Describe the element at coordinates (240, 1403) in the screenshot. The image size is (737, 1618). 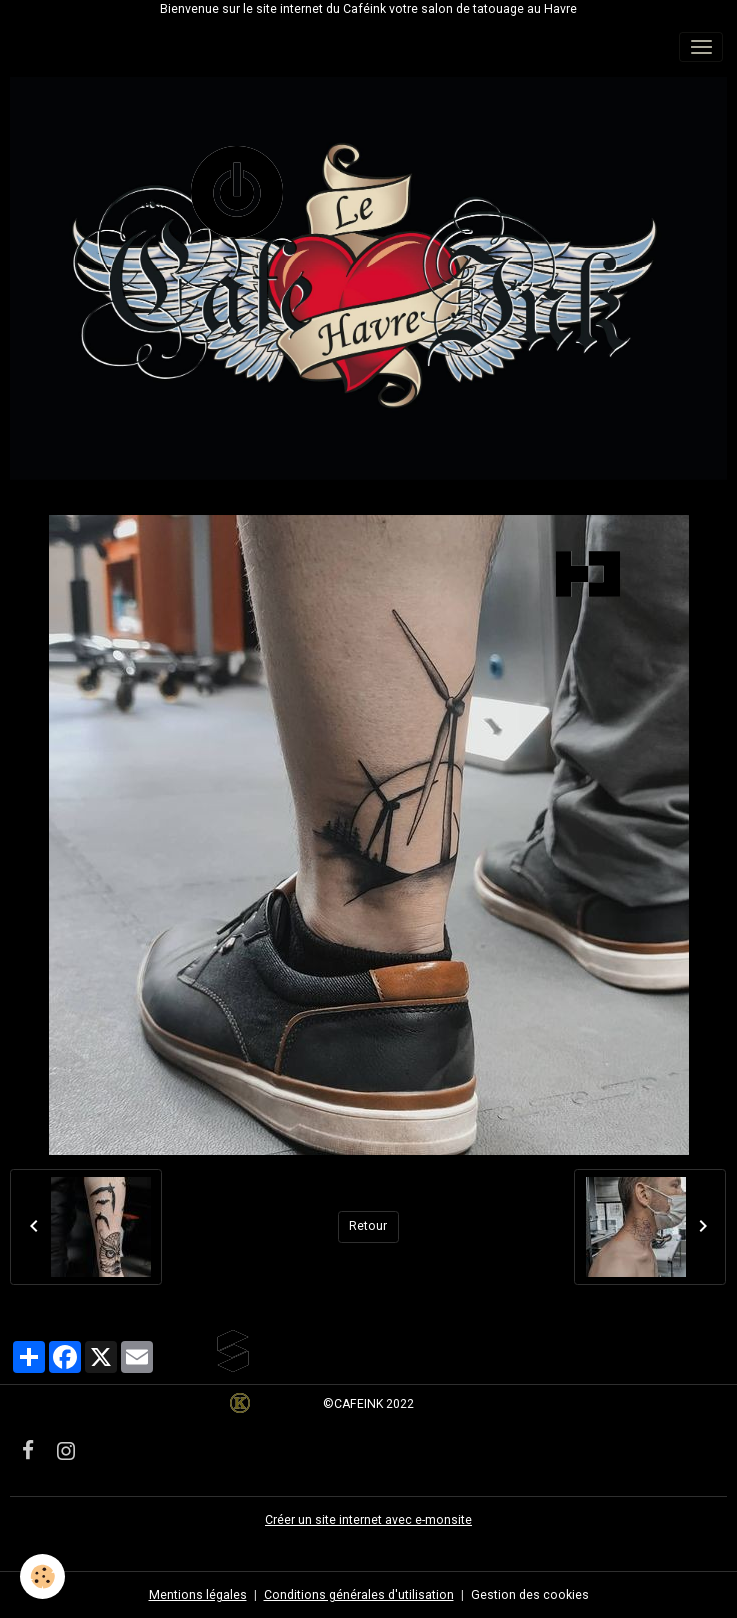
I see `known publishing platform logo` at that location.